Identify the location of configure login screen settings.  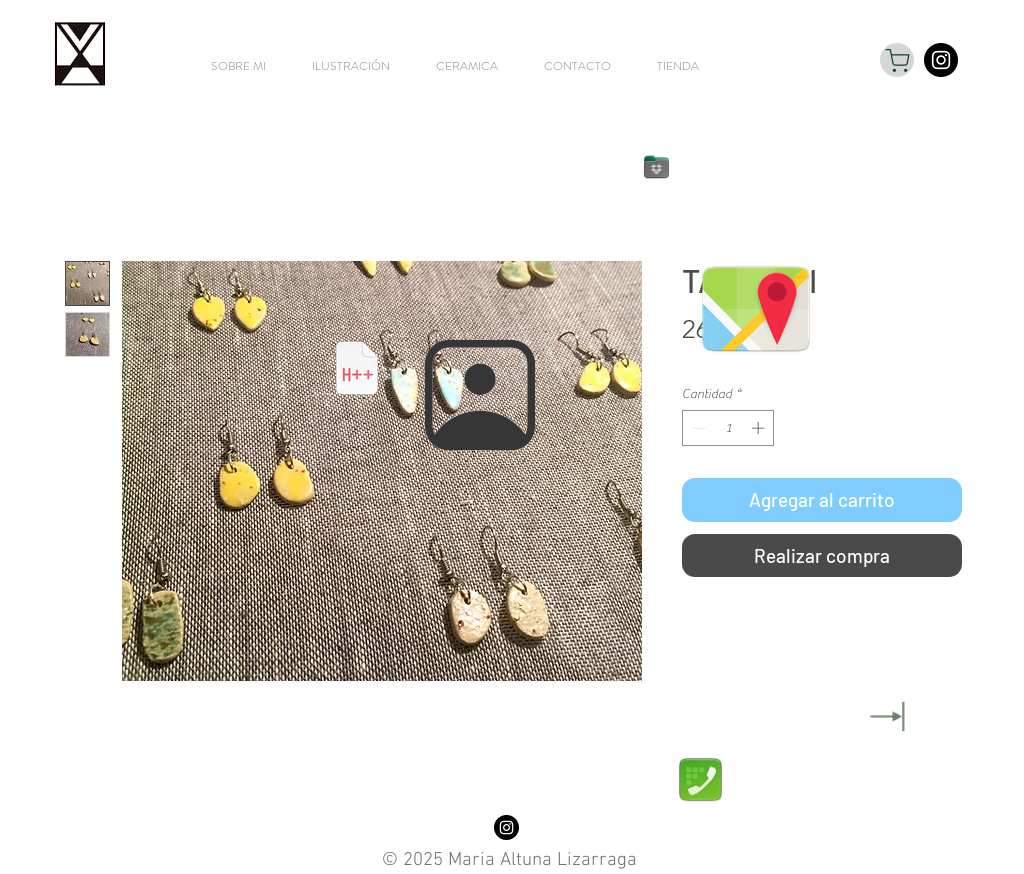
(480, 395).